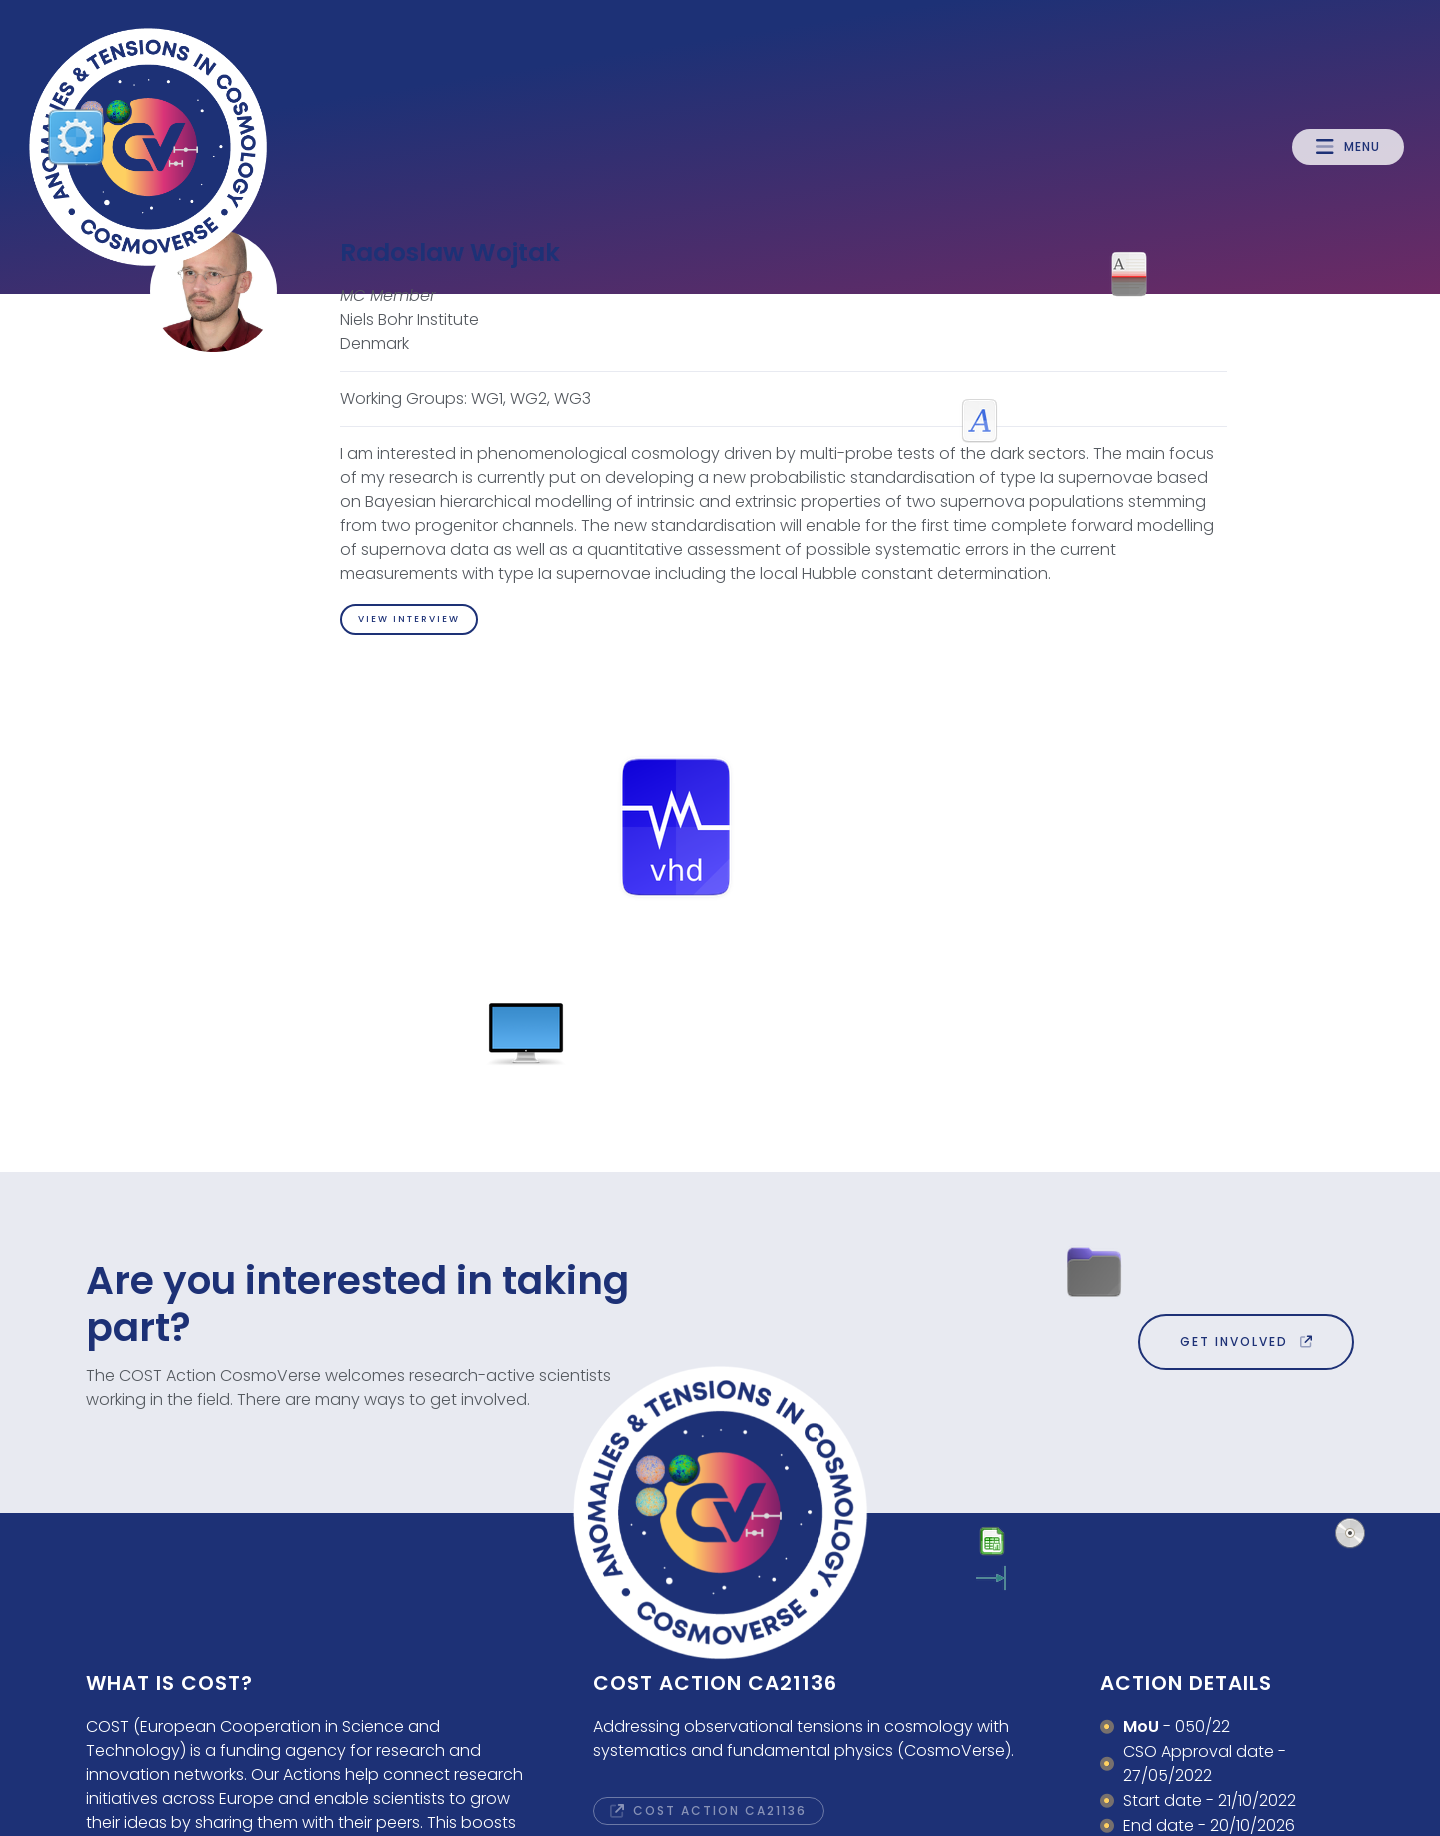 The width and height of the screenshot is (1440, 1836). I want to click on apple led cinema display 24-inch monitor, so click(526, 1020).